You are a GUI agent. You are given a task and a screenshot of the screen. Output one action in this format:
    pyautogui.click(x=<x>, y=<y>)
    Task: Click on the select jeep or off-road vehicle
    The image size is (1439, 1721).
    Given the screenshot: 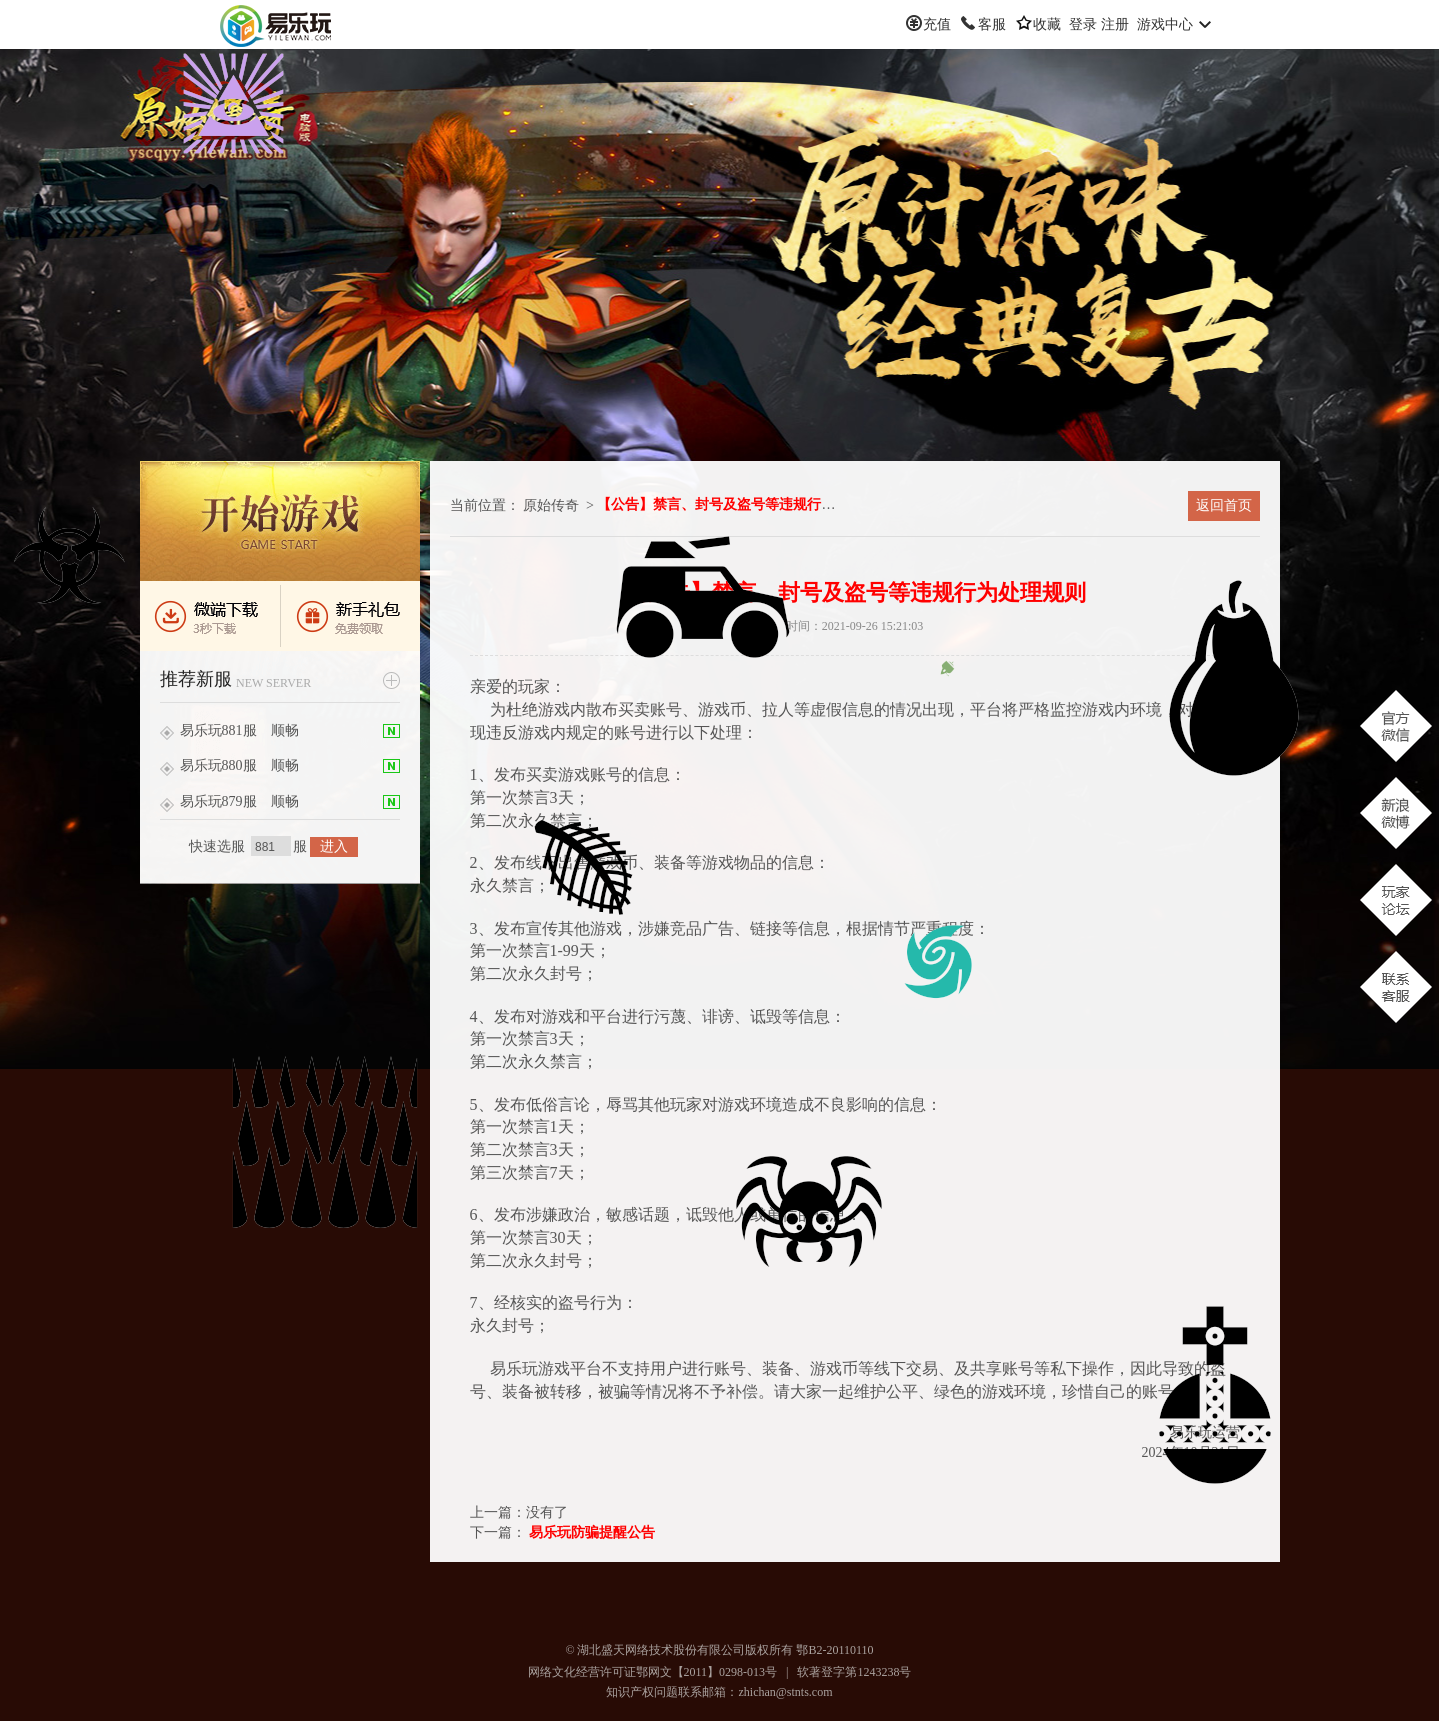 What is the action you would take?
    pyautogui.click(x=703, y=597)
    